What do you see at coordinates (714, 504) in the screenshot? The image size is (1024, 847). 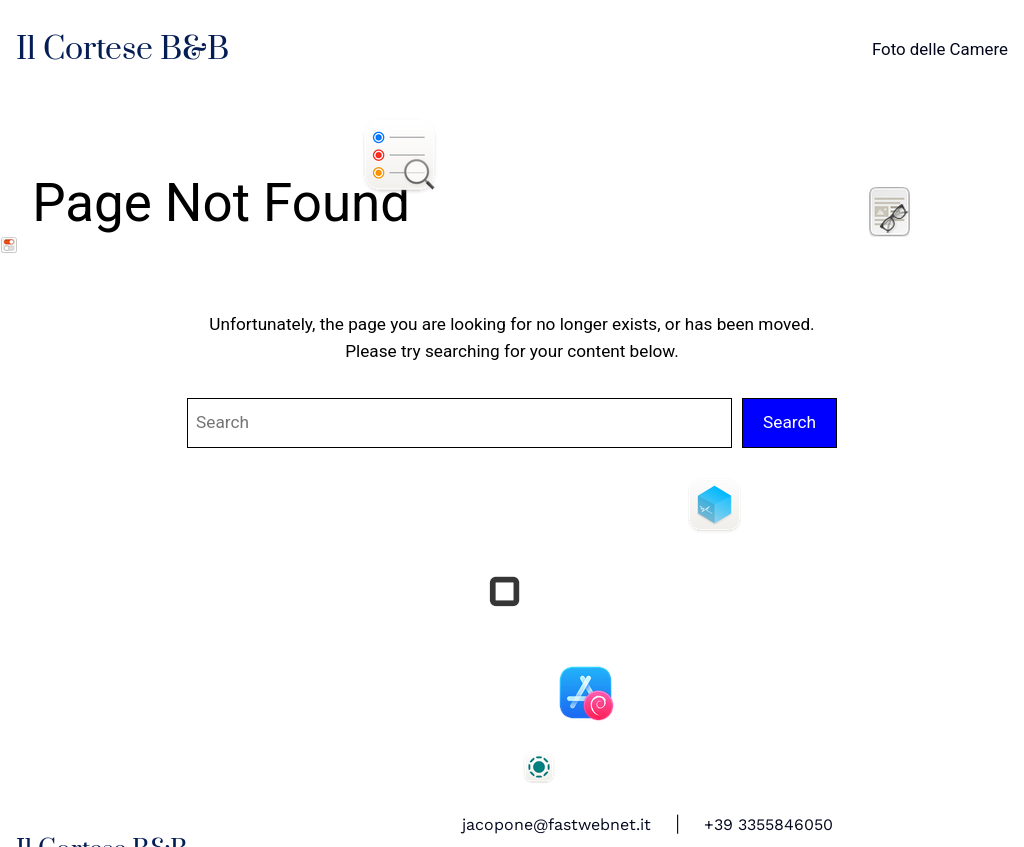 I see `launch virtualbox virtual machine manager` at bounding box center [714, 504].